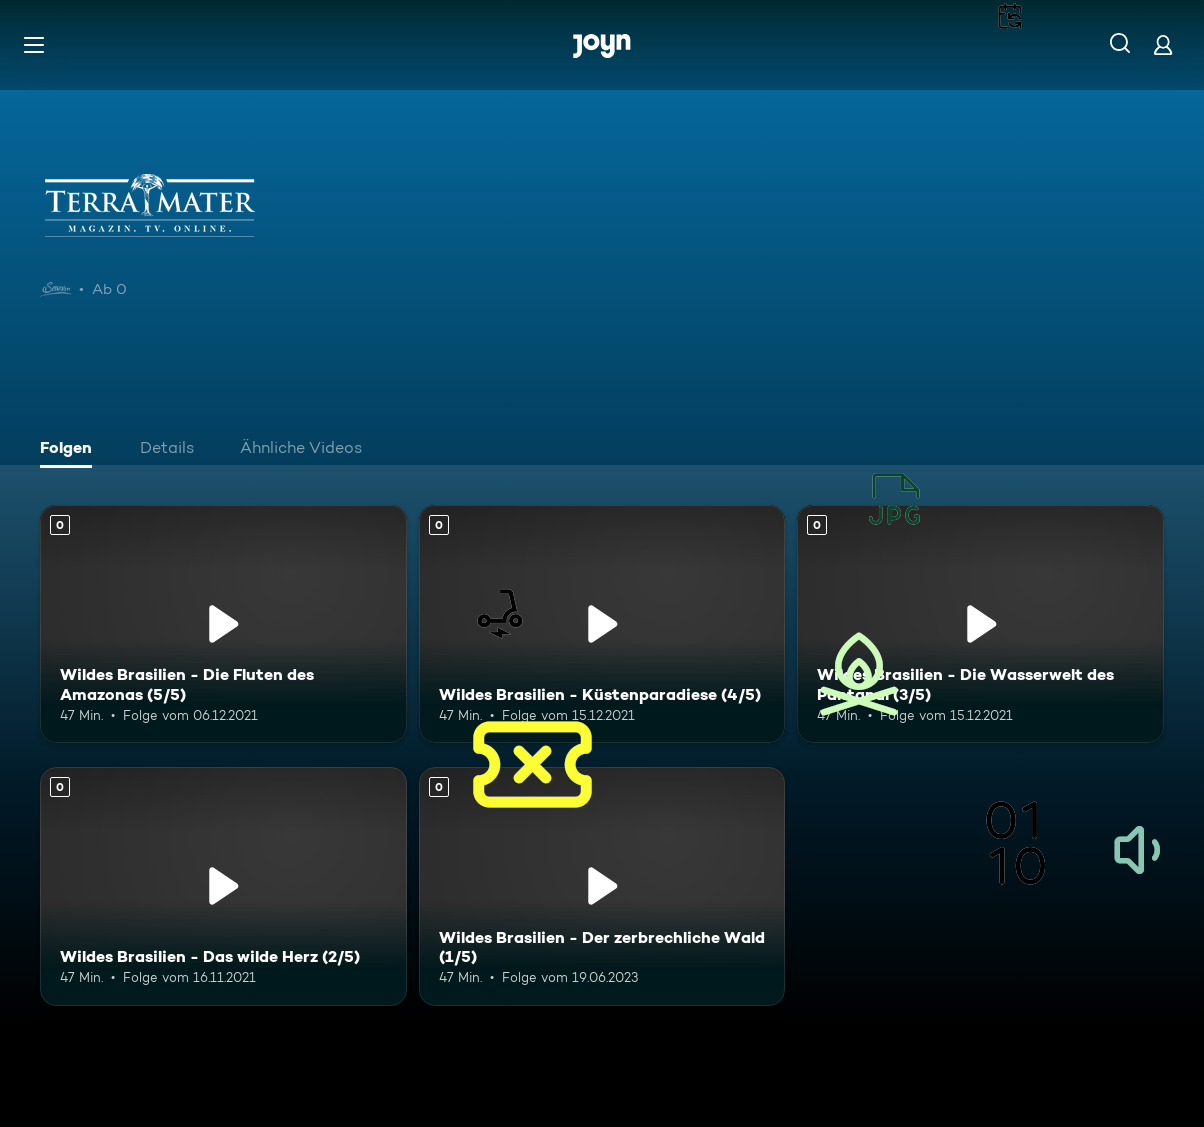 Image resolution: width=1204 pixels, height=1127 pixels. What do you see at coordinates (1144, 850) in the screenshot?
I see `adjust audio volume to low level` at bounding box center [1144, 850].